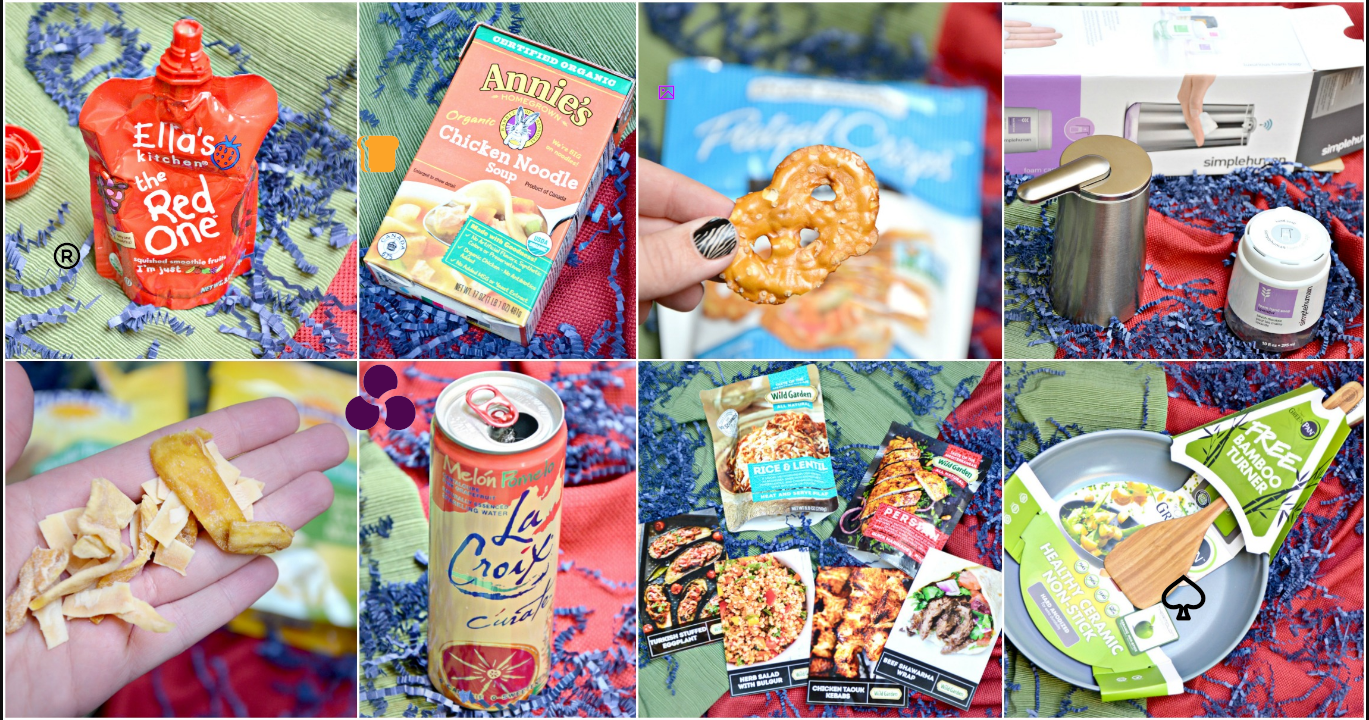 This screenshot has height=720, width=1369. I want to click on indicates a registered trademark, so click(67, 256).